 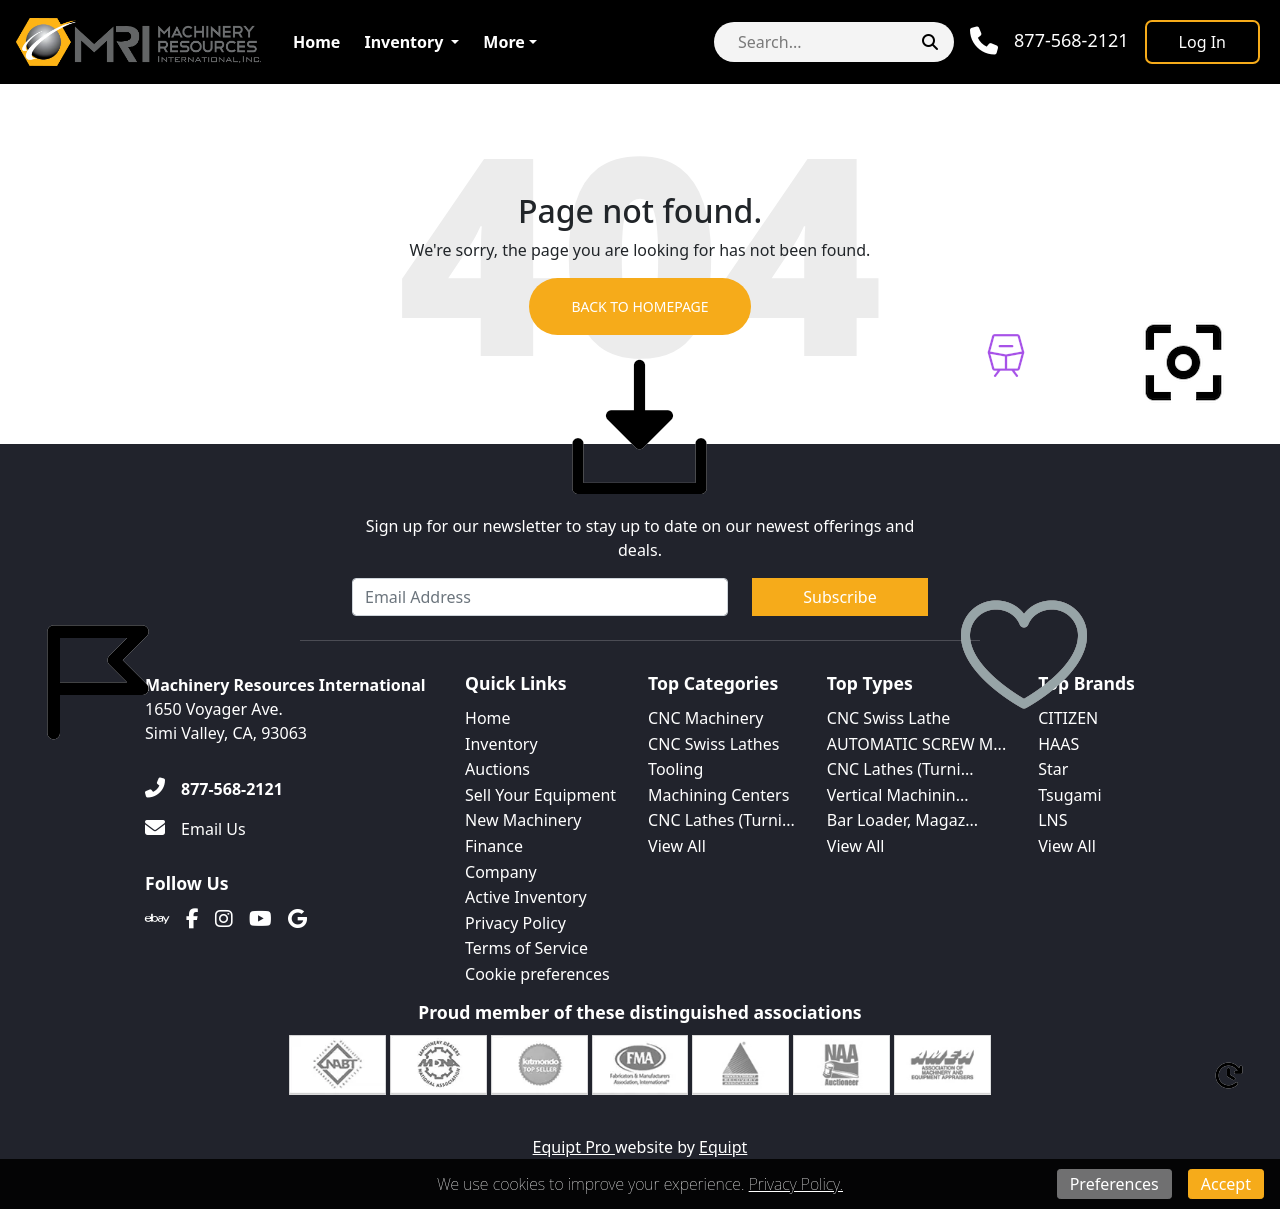 I want to click on restore to a previous version, so click(x=1228, y=1075).